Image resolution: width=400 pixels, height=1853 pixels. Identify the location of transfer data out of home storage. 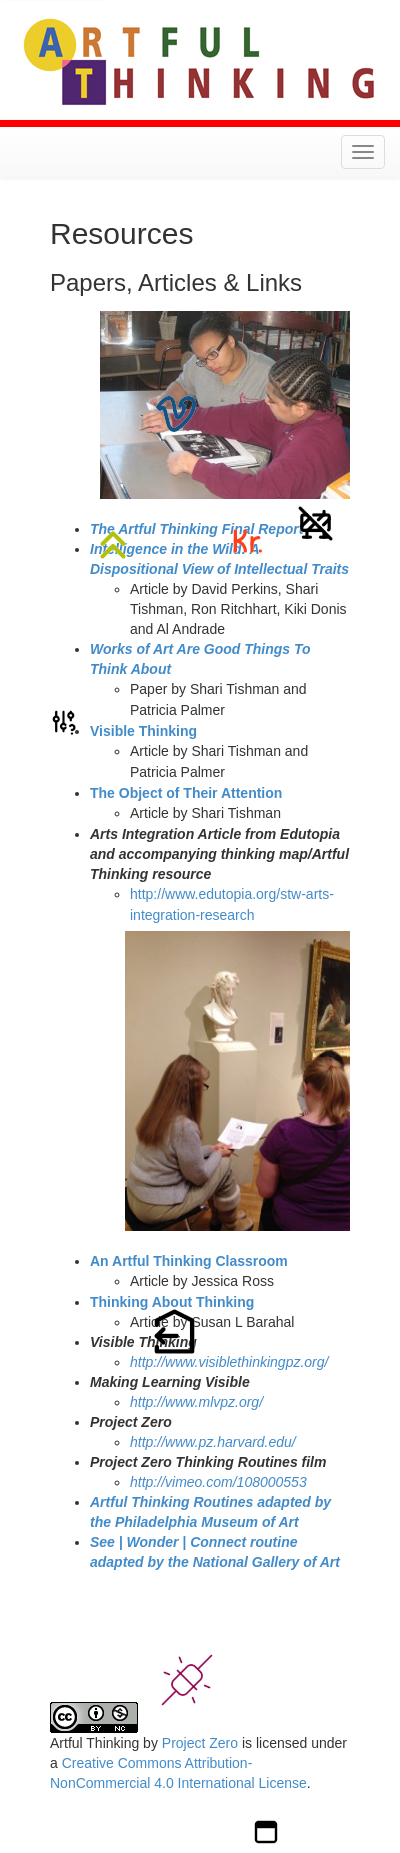
(174, 1331).